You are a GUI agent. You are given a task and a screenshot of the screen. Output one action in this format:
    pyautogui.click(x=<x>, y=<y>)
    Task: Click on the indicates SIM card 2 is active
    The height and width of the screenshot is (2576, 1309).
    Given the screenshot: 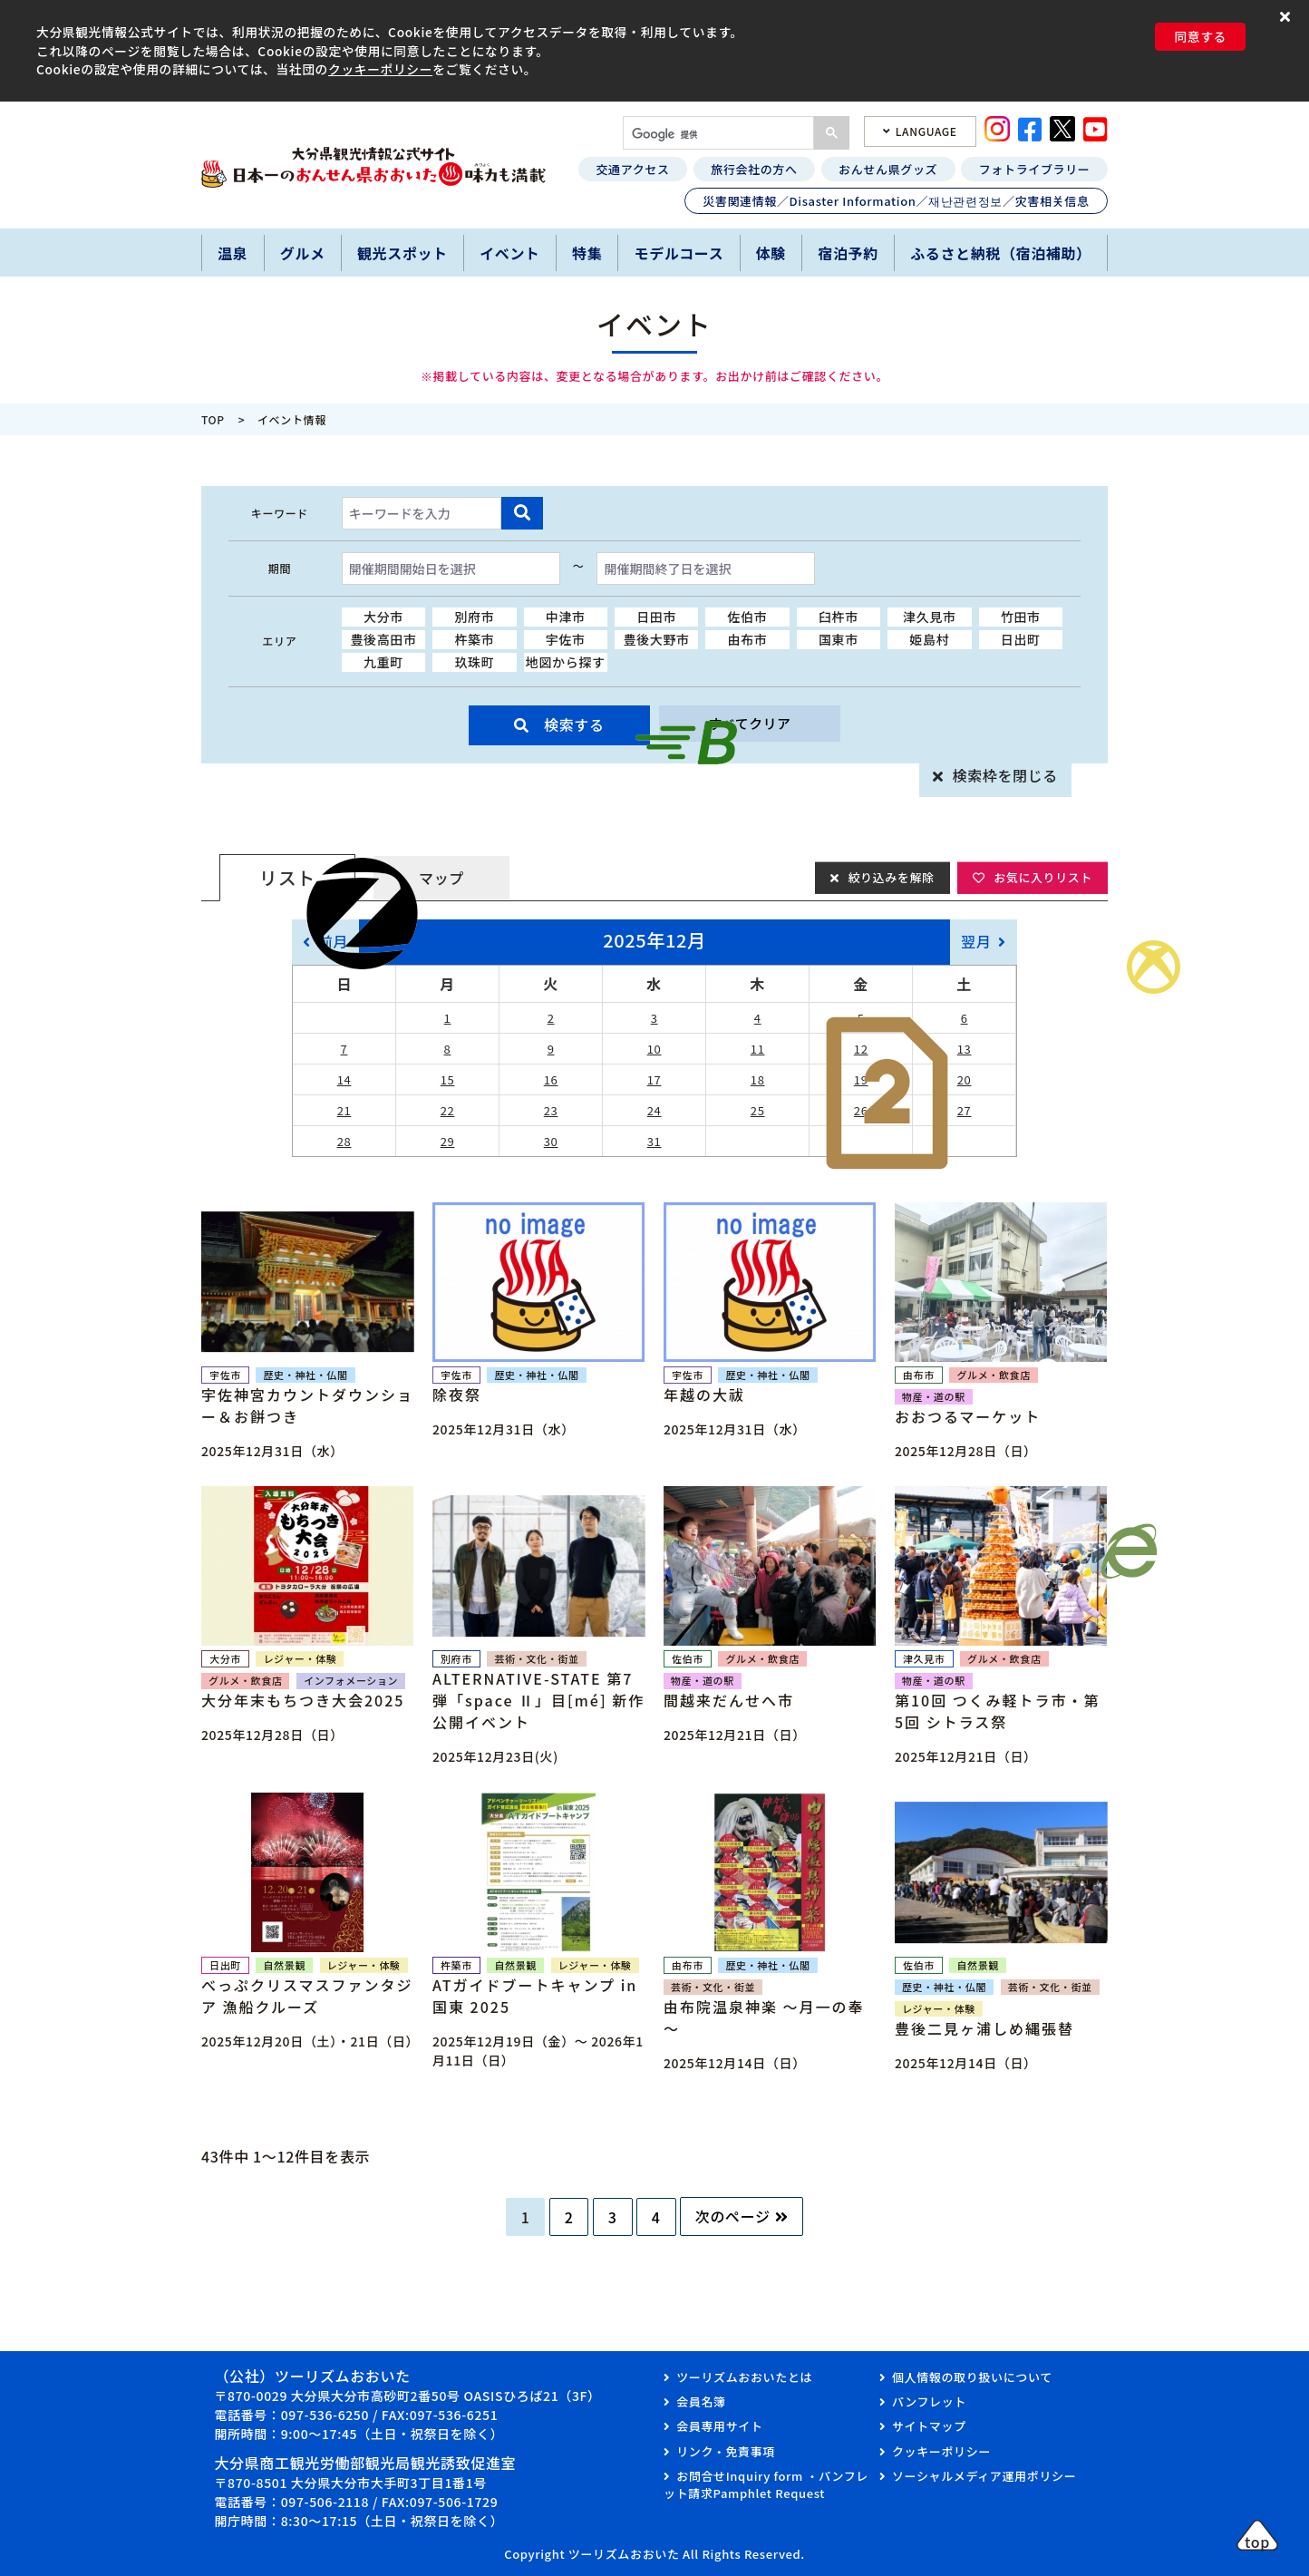 What is the action you would take?
    pyautogui.click(x=887, y=1093)
    